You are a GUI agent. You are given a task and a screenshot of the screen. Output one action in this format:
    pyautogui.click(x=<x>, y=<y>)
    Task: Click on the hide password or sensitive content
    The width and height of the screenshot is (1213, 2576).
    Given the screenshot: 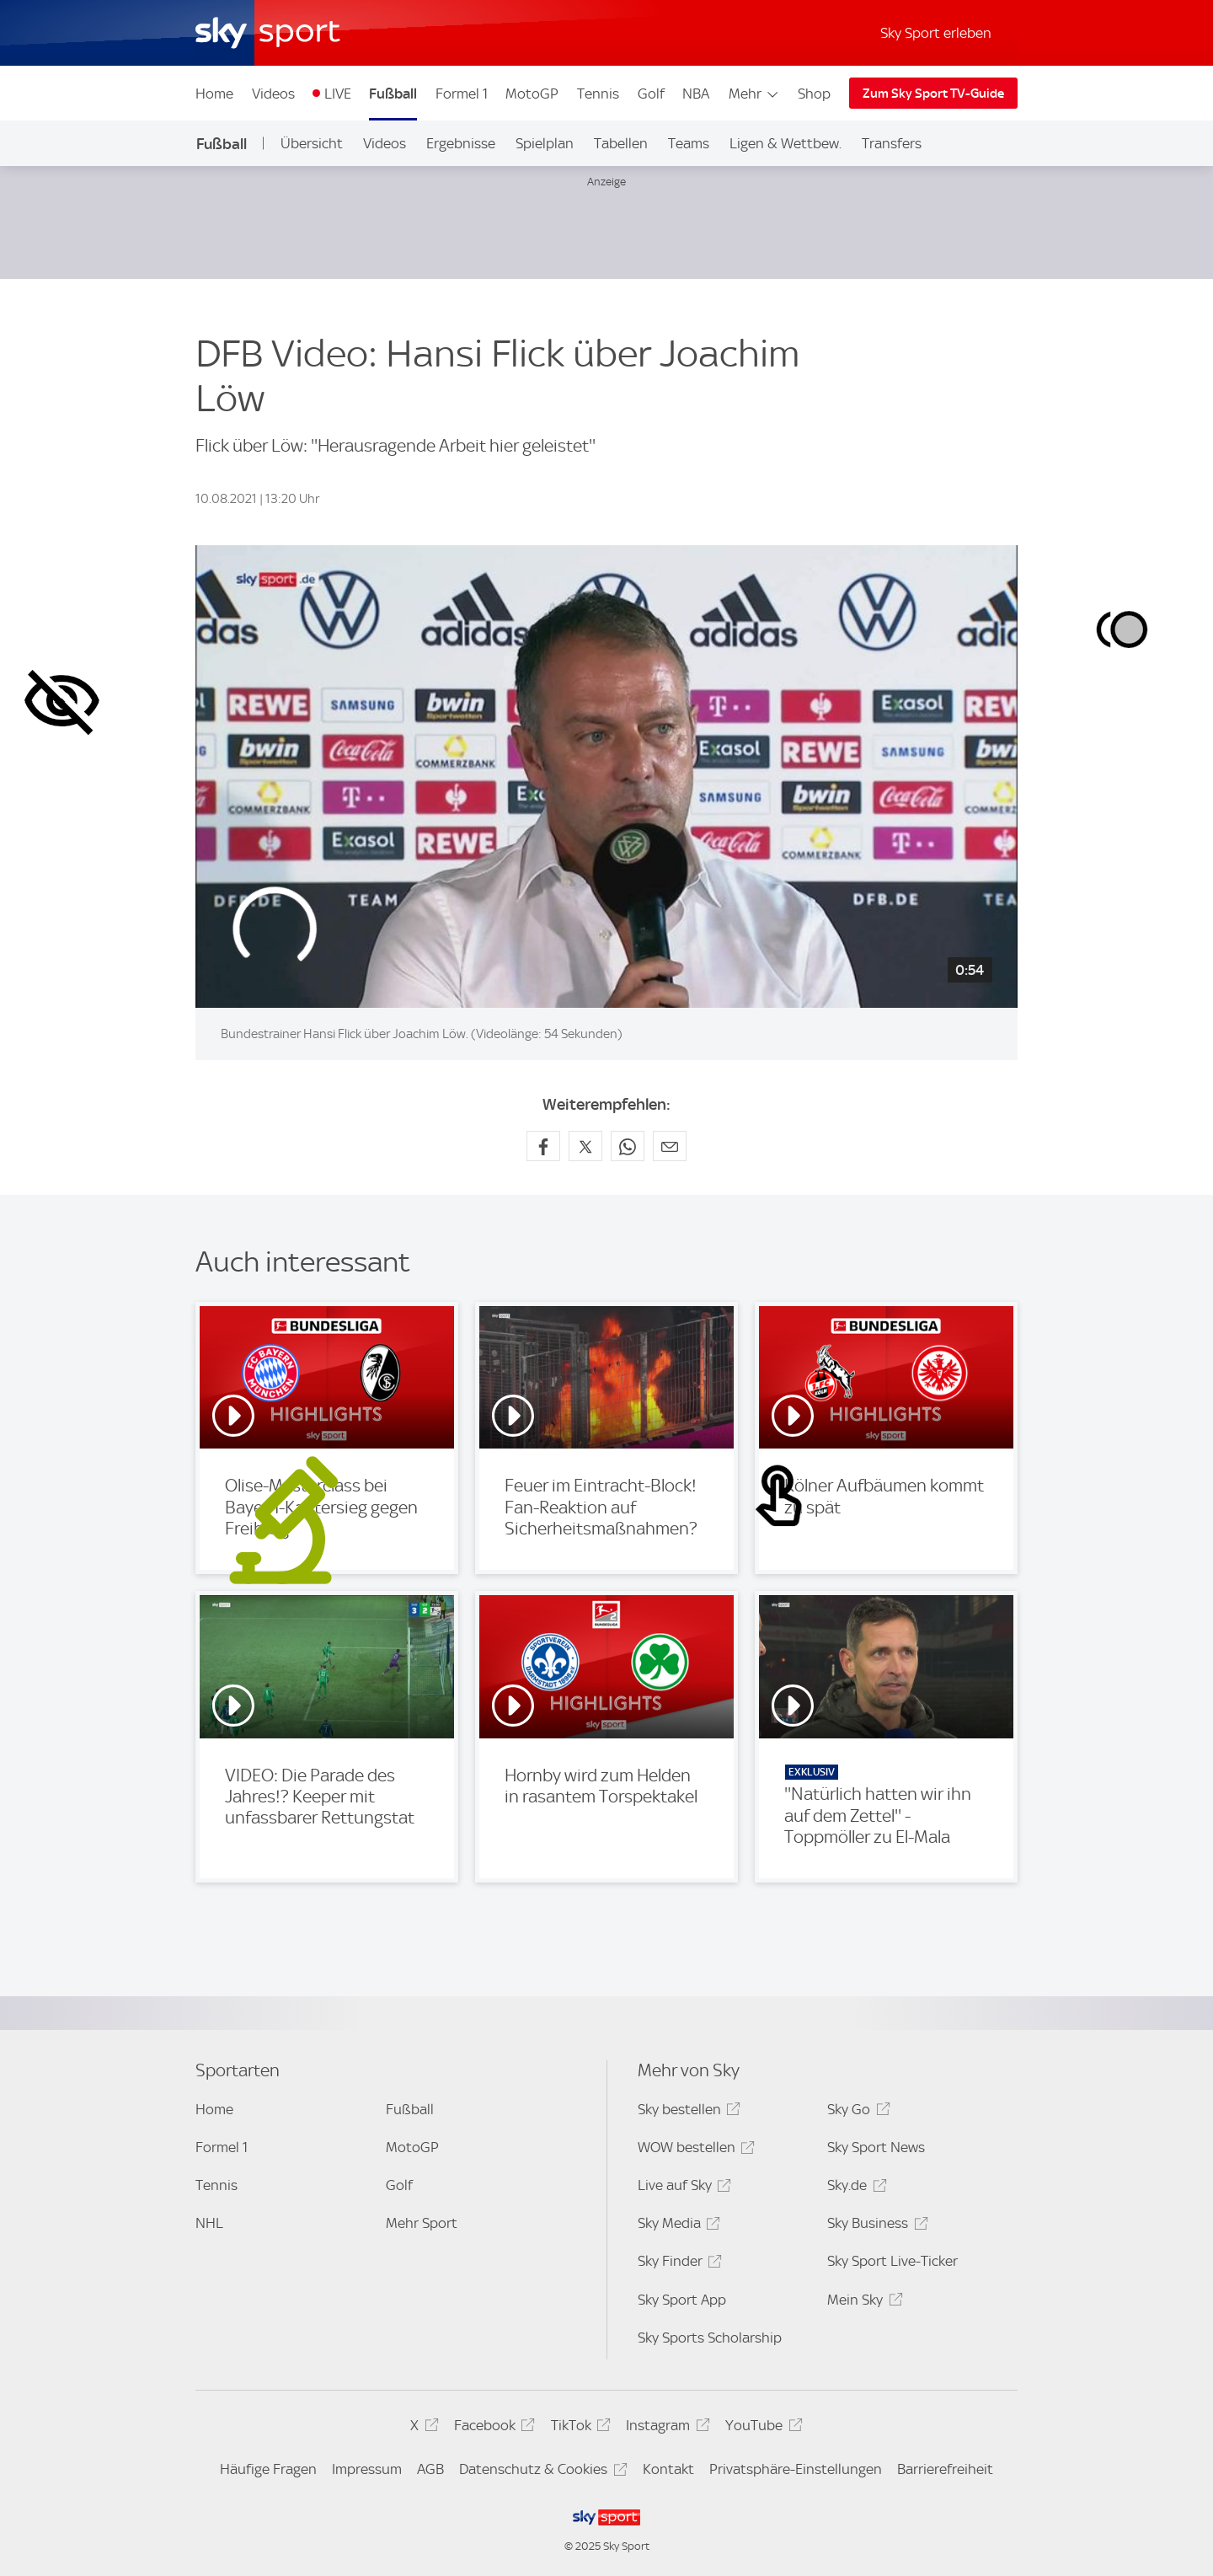 What is the action you would take?
    pyautogui.click(x=61, y=702)
    